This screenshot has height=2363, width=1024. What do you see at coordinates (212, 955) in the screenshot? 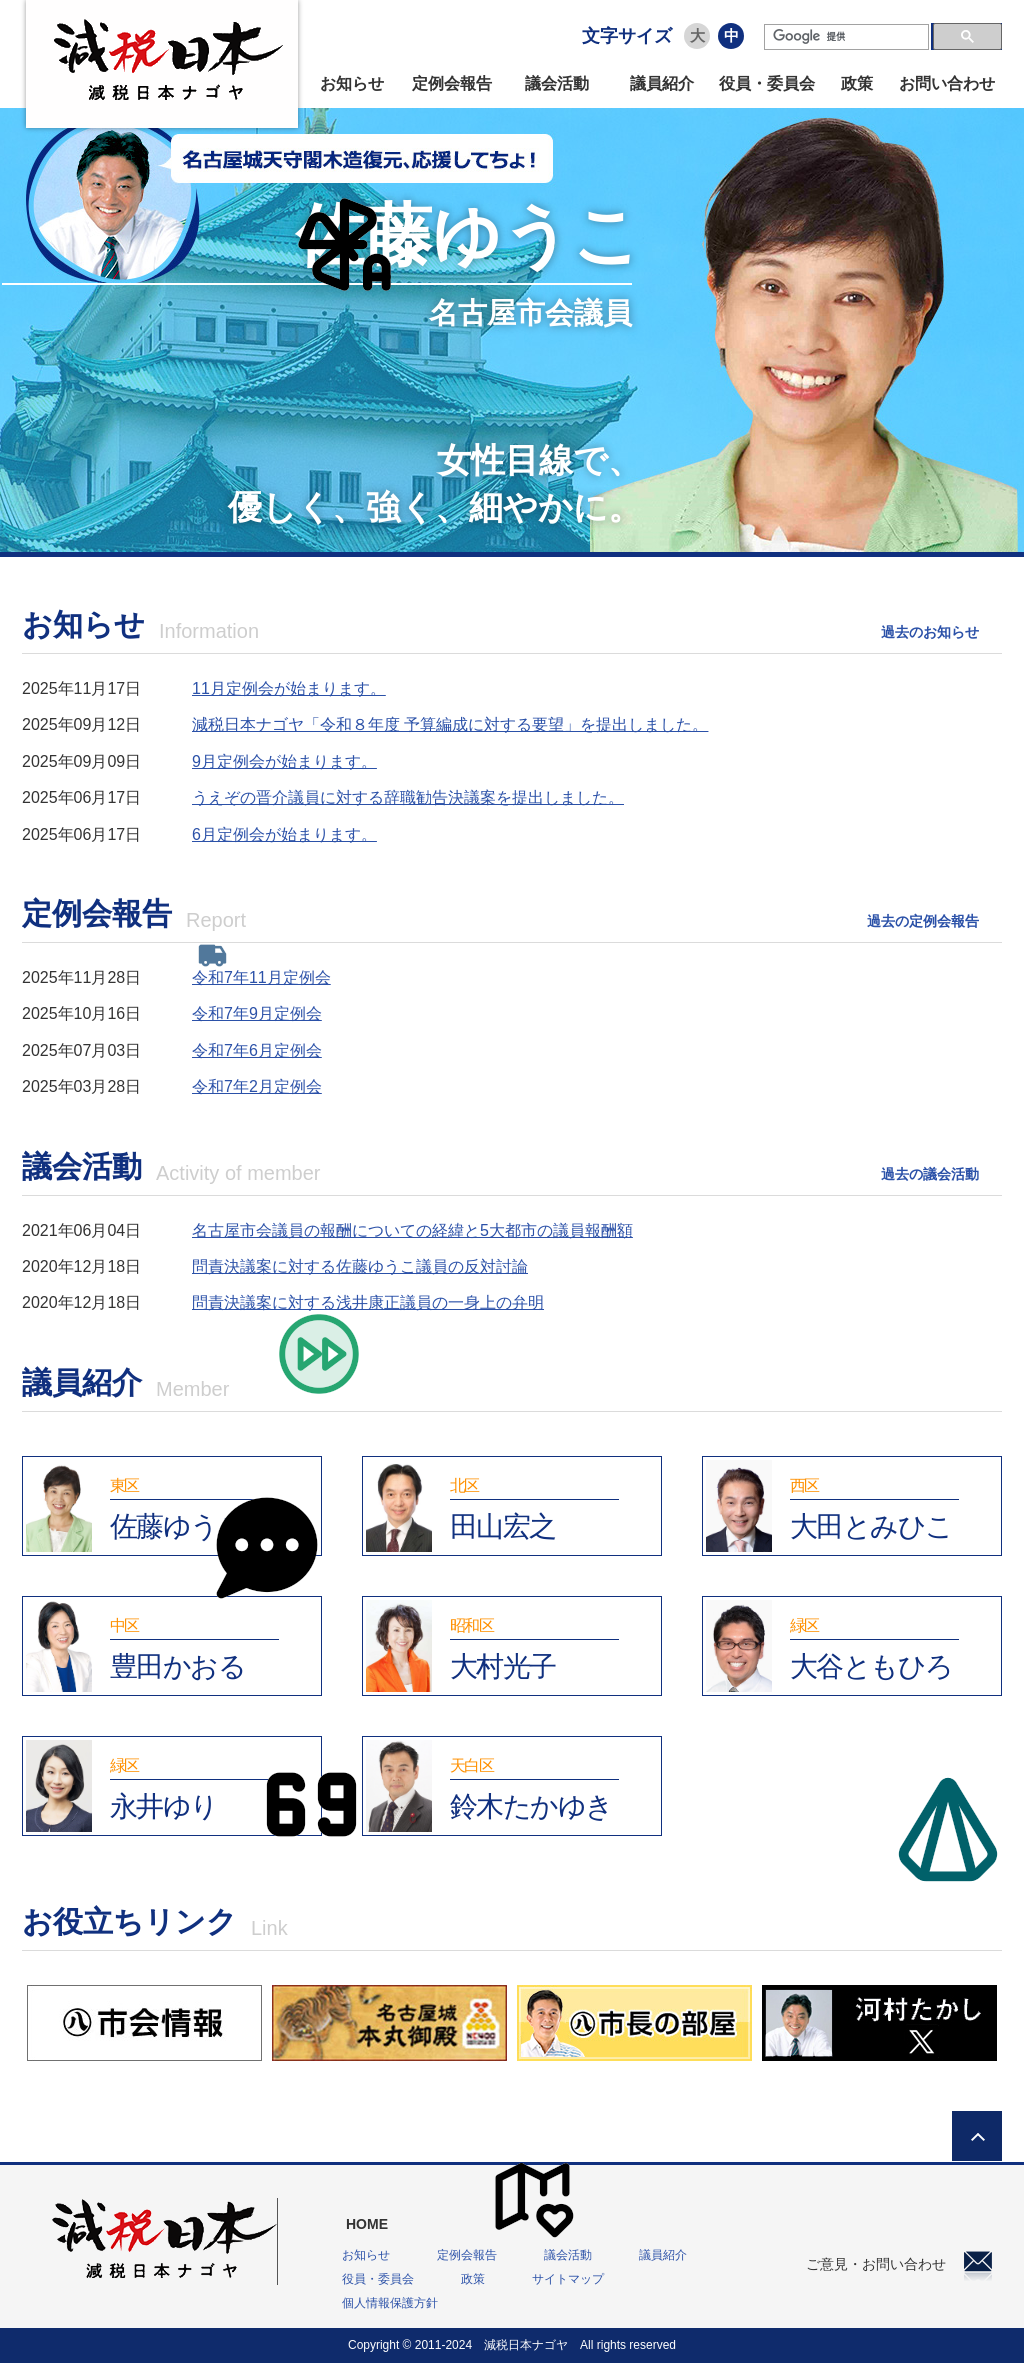
I see `track your delivery status` at bounding box center [212, 955].